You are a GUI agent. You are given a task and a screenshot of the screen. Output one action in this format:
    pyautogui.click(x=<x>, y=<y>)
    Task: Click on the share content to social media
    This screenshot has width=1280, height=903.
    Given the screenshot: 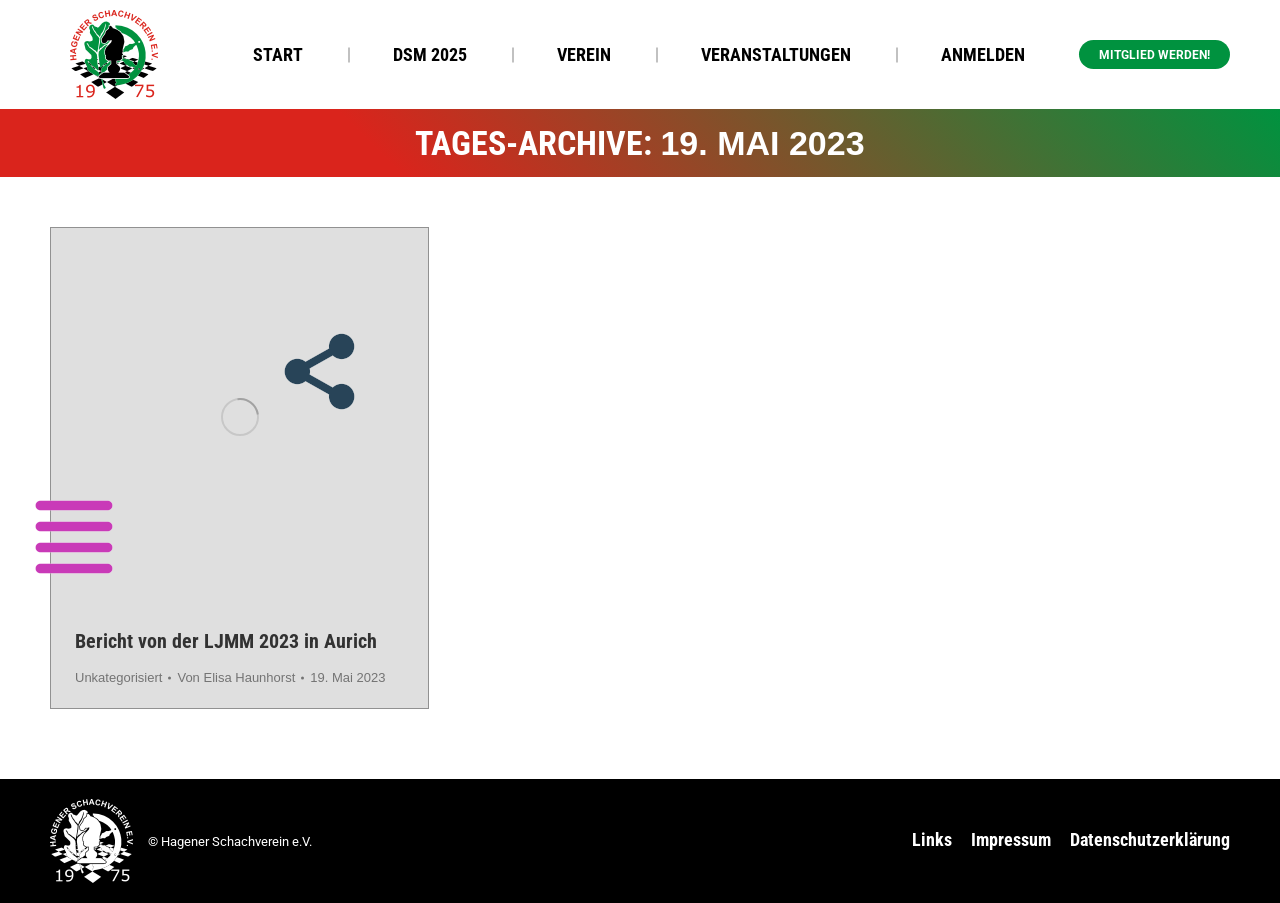 What is the action you would take?
    pyautogui.click(x=319, y=371)
    